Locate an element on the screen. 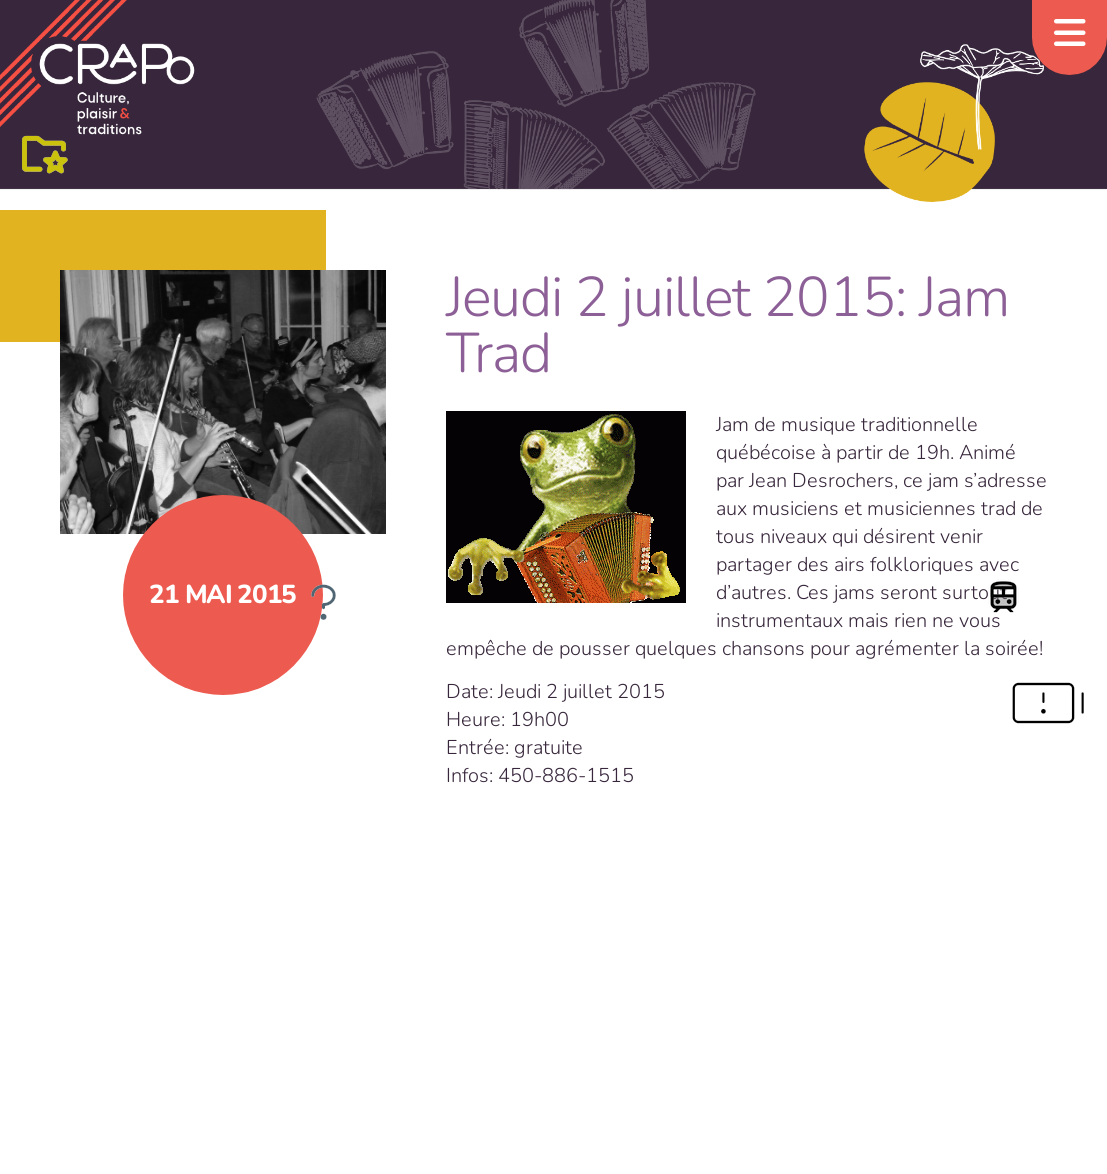 This screenshot has width=1107, height=1174. view train schedules or routes is located at coordinates (1003, 597).